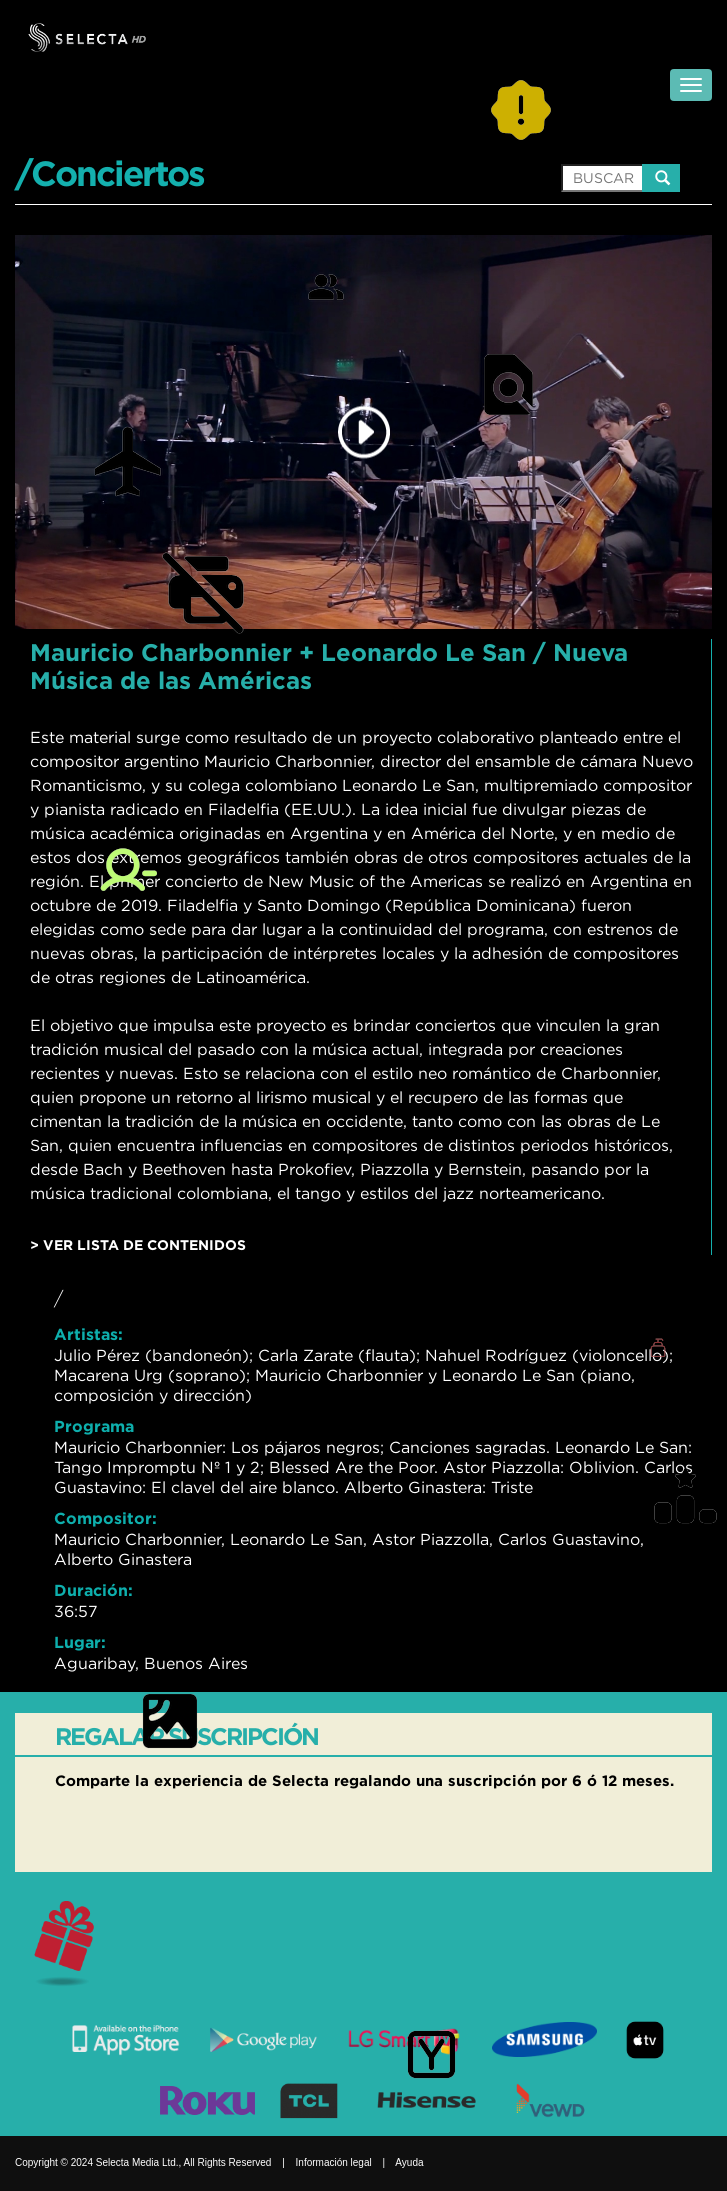 The height and width of the screenshot is (2191, 727). What do you see at coordinates (206, 590) in the screenshot?
I see `printing is currently unavailable` at bounding box center [206, 590].